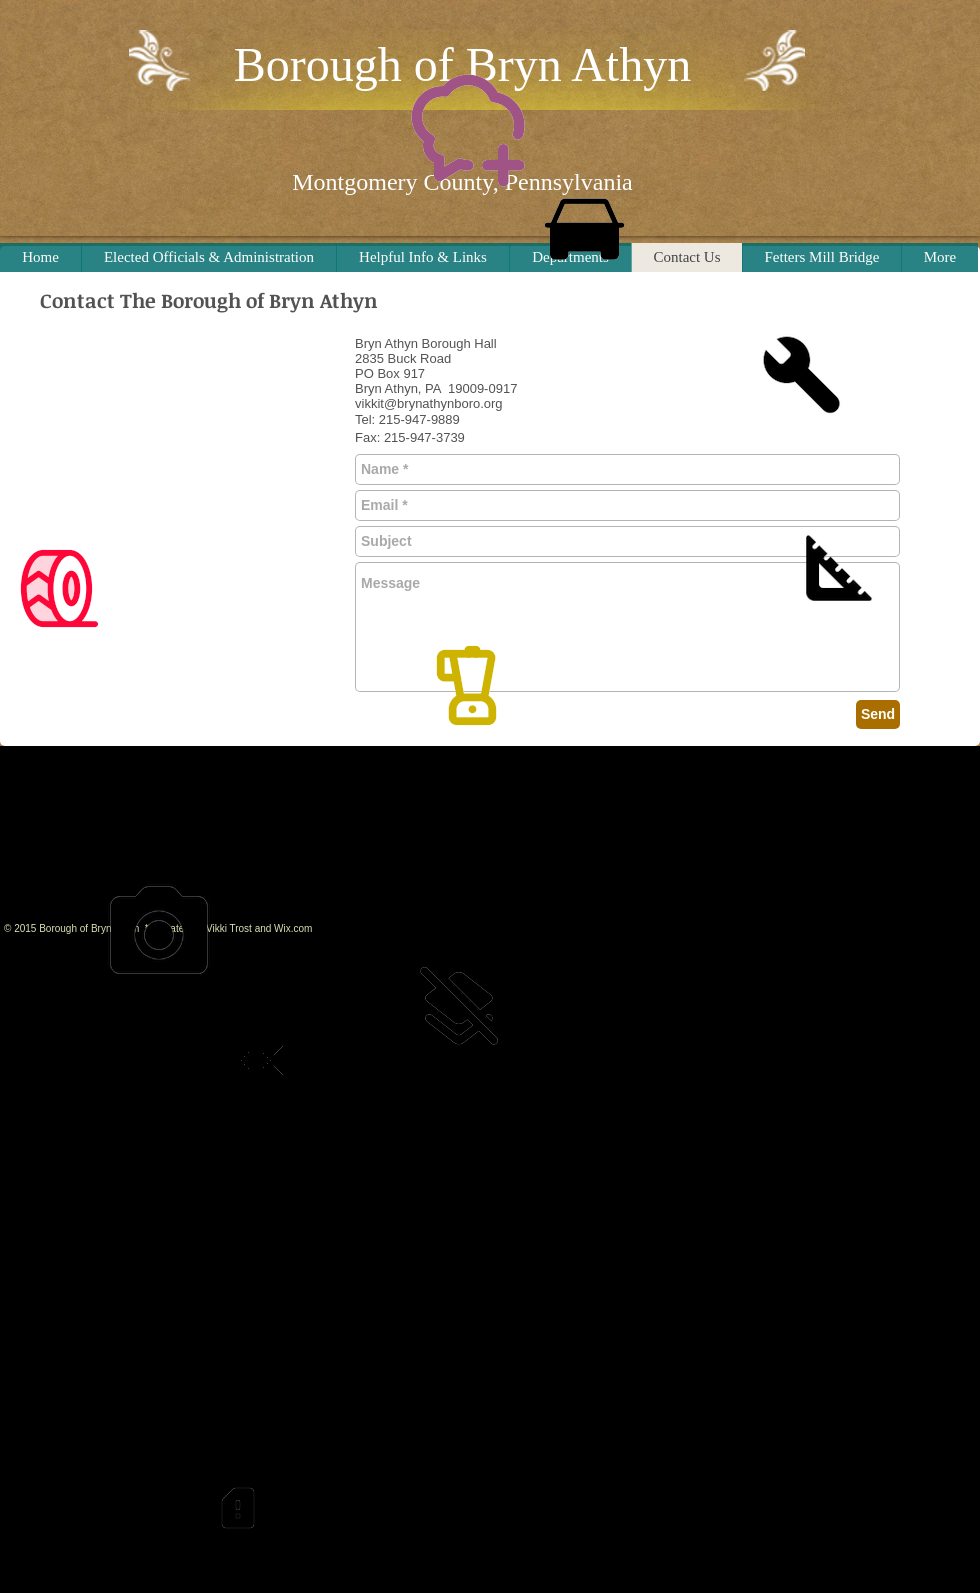  Describe the element at coordinates (260, 1060) in the screenshot. I see `switch between front and rear camera during video recording` at that location.